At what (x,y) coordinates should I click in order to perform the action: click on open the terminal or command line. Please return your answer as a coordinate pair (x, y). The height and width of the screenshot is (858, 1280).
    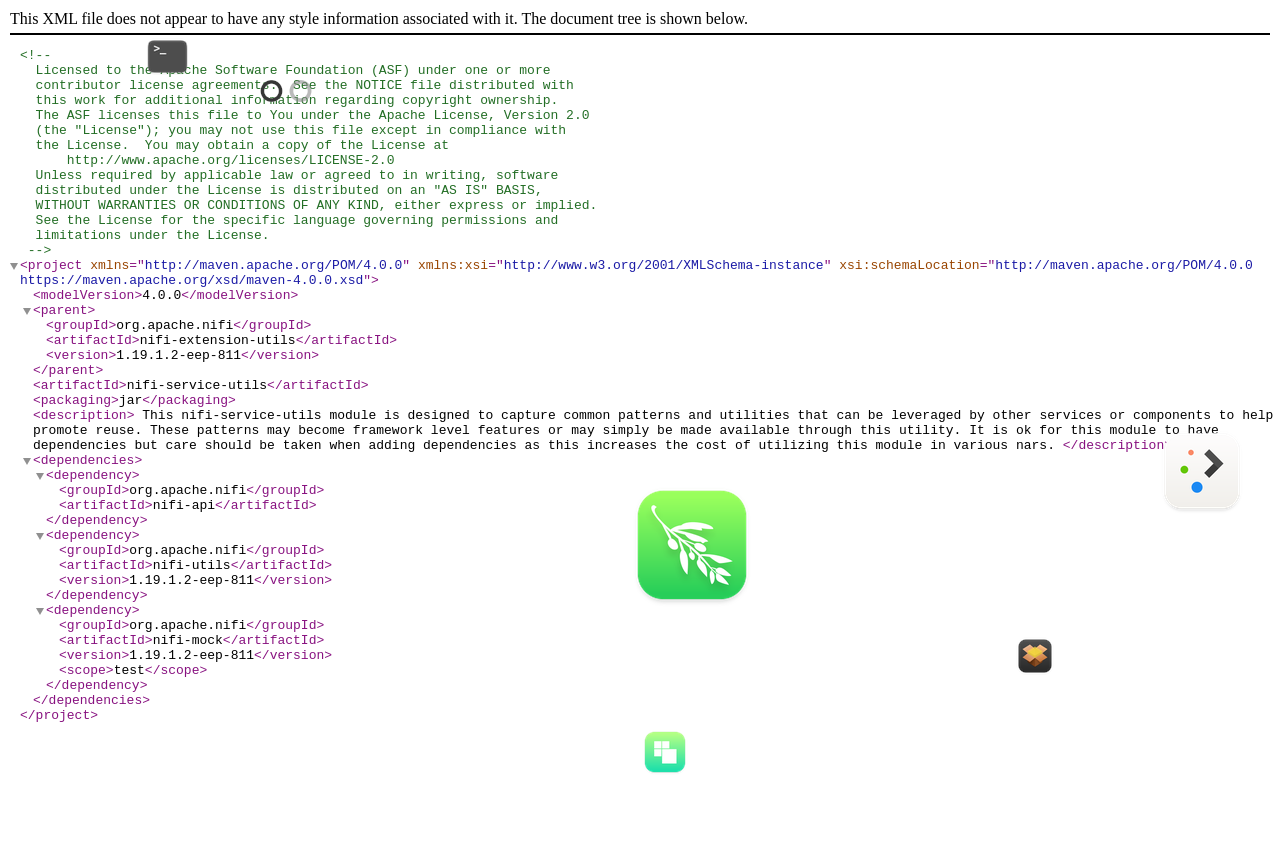
    Looking at the image, I should click on (167, 56).